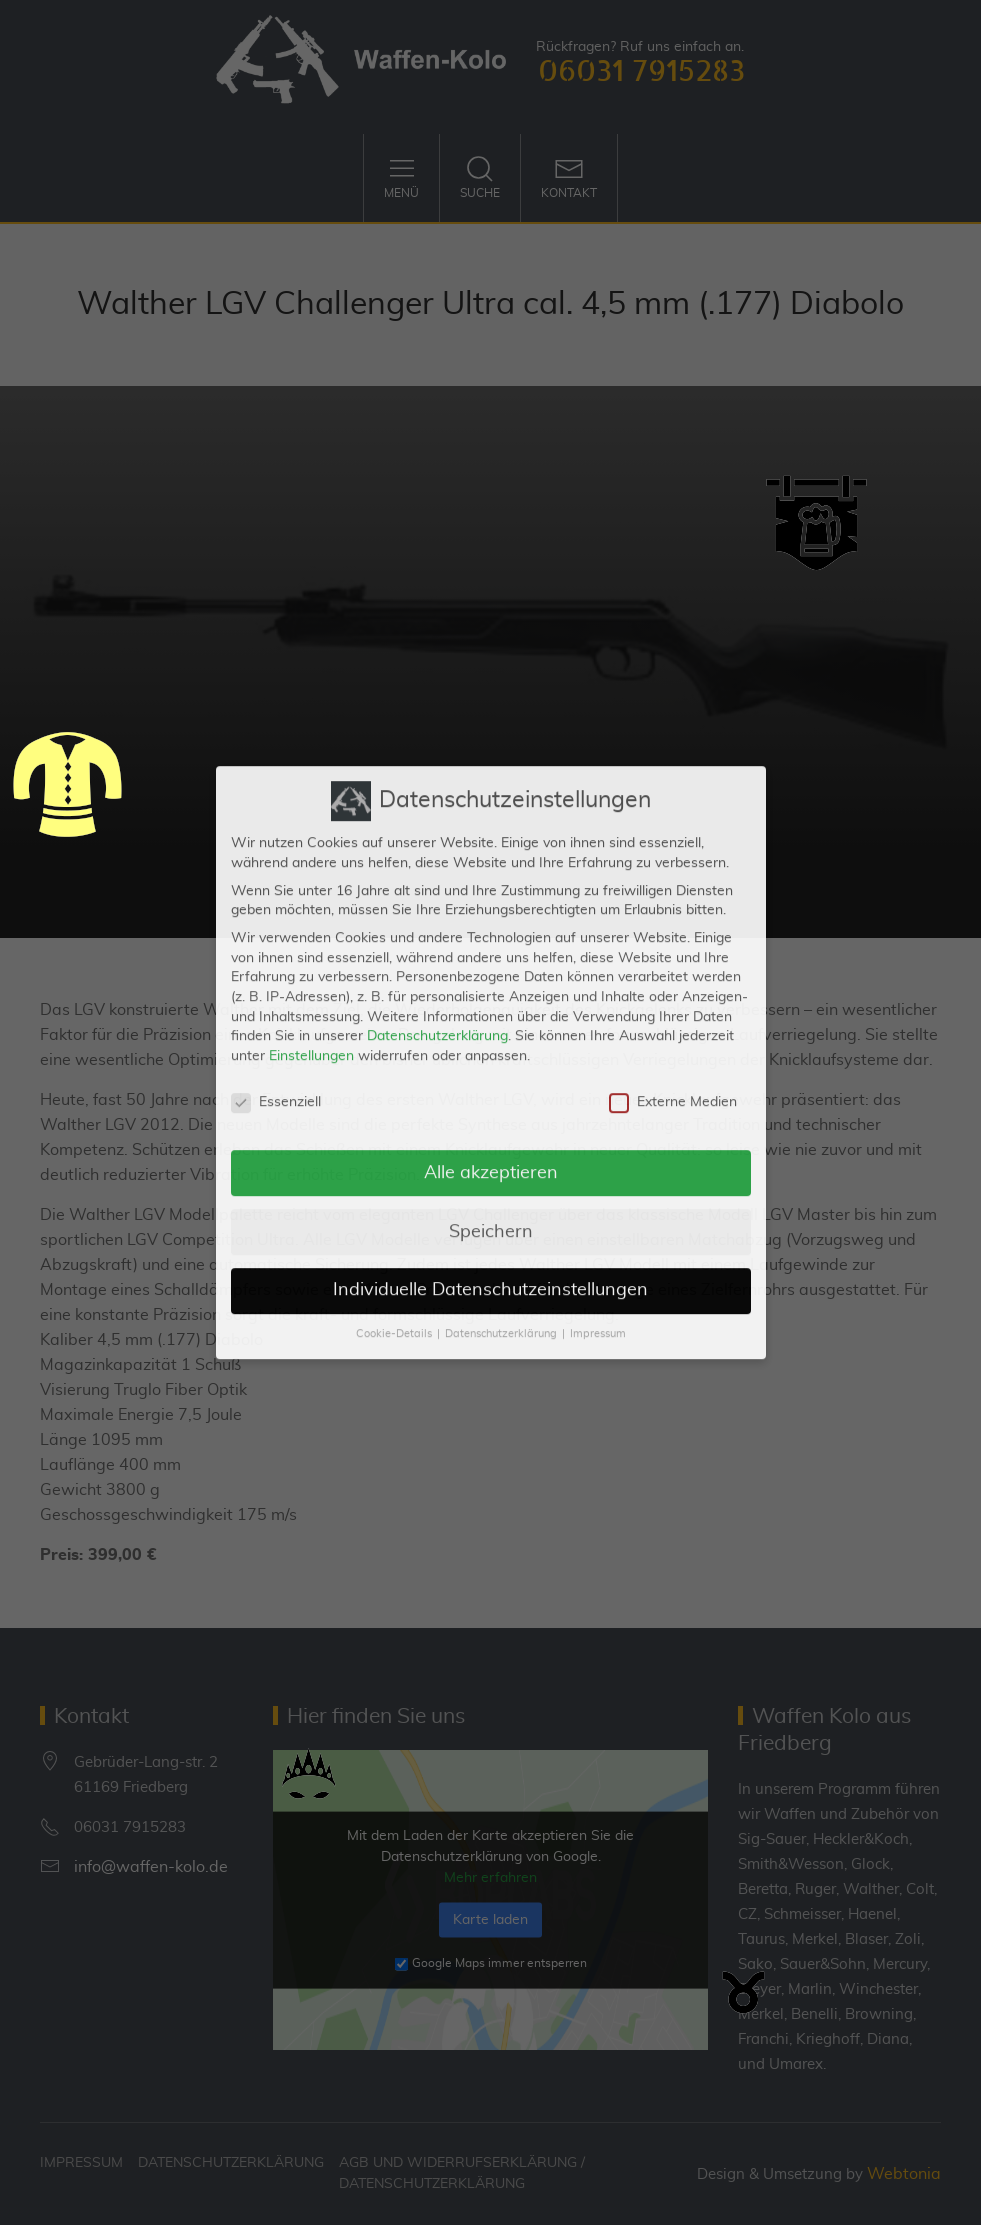  What do you see at coordinates (309, 1775) in the screenshot?
I see `indicates premium or VIP membership status` at bounding box center [309, 1775].